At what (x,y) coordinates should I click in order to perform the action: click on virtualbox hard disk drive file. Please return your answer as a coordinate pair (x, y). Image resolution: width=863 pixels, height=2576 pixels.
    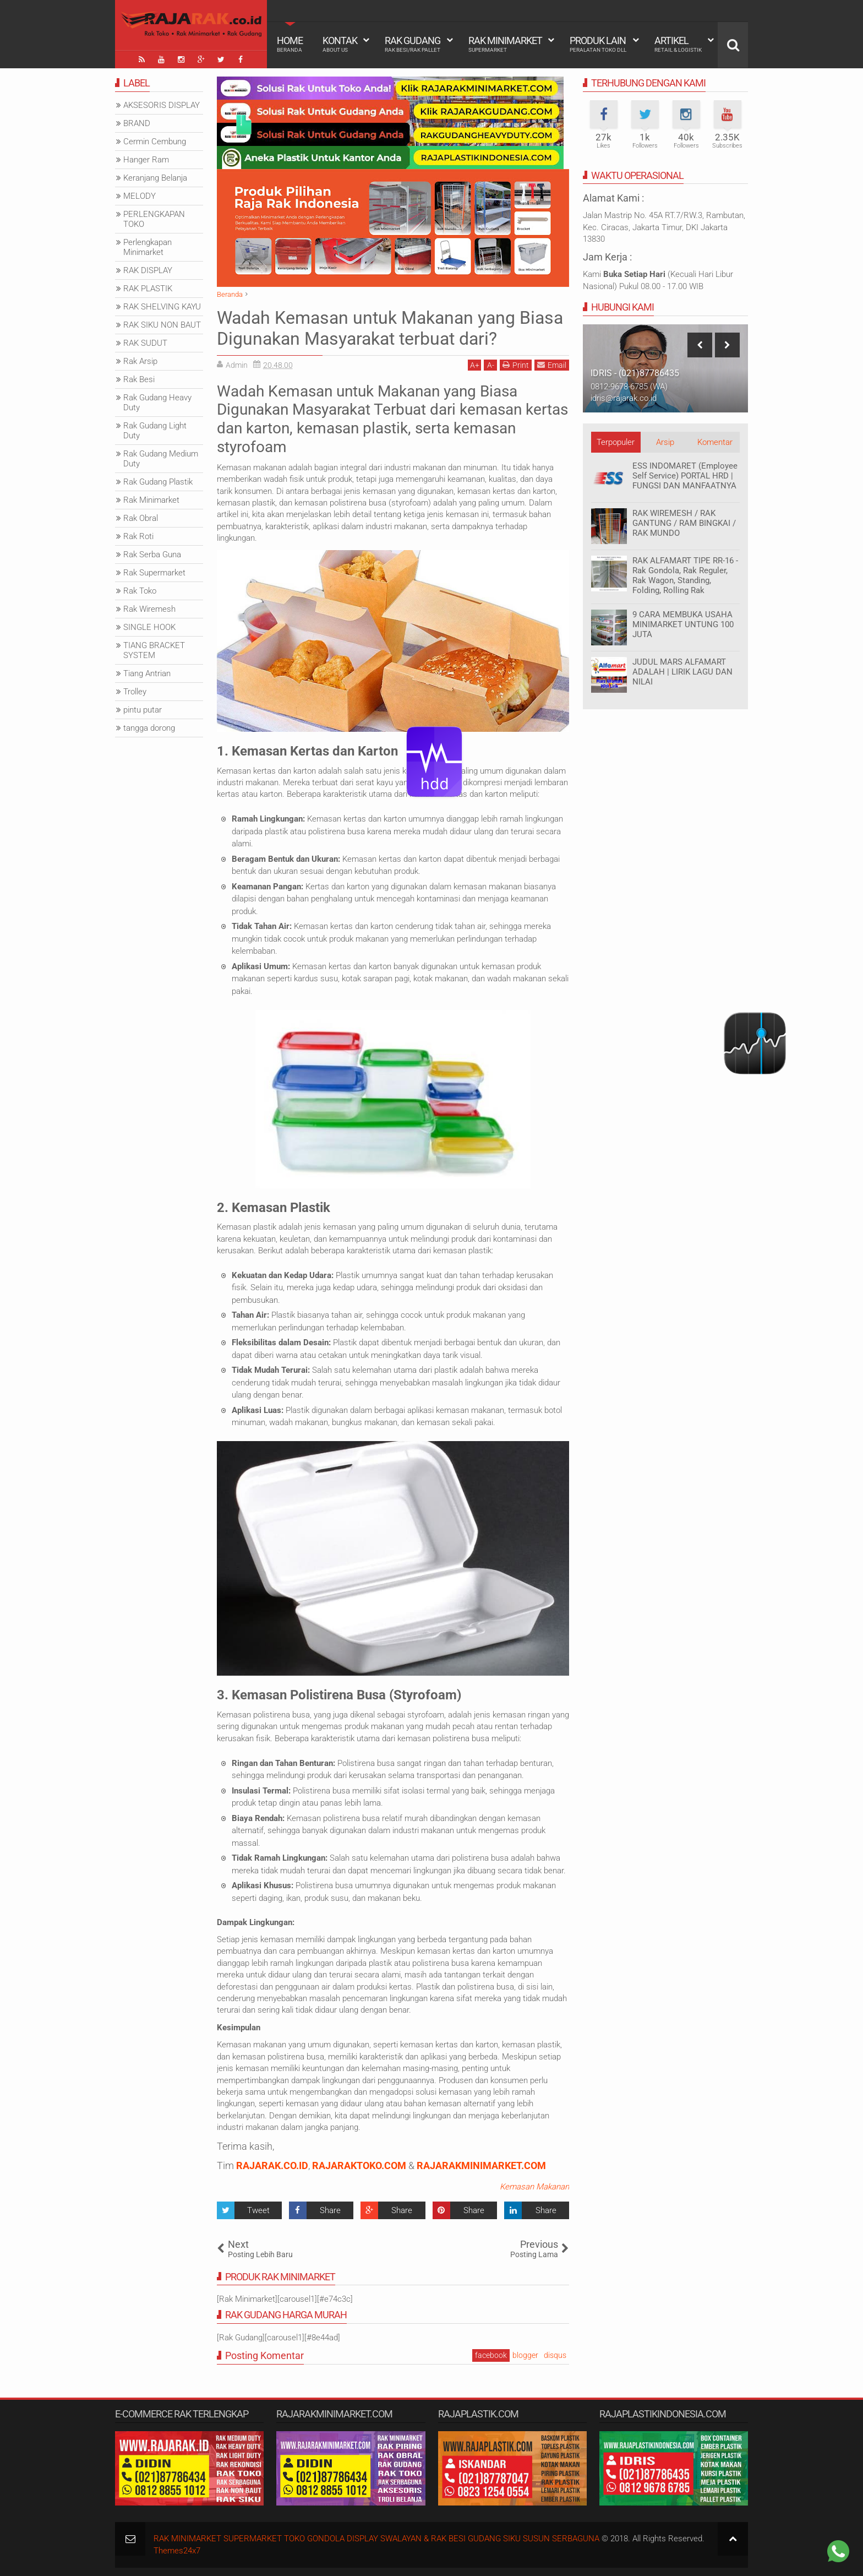
    Looking at the image, I should click on (434, 762).